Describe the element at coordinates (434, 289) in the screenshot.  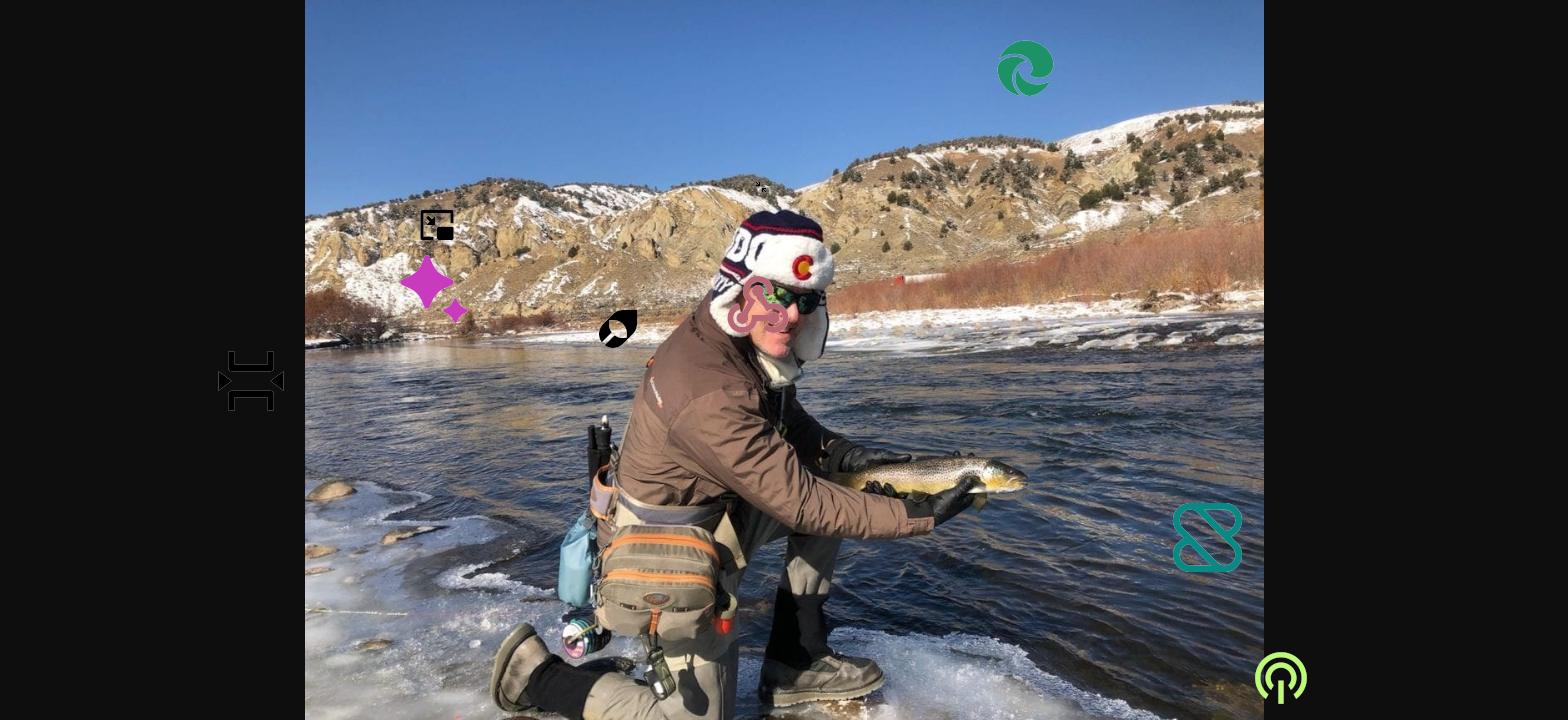
I see `open Google Bard AI assistant` at that location.